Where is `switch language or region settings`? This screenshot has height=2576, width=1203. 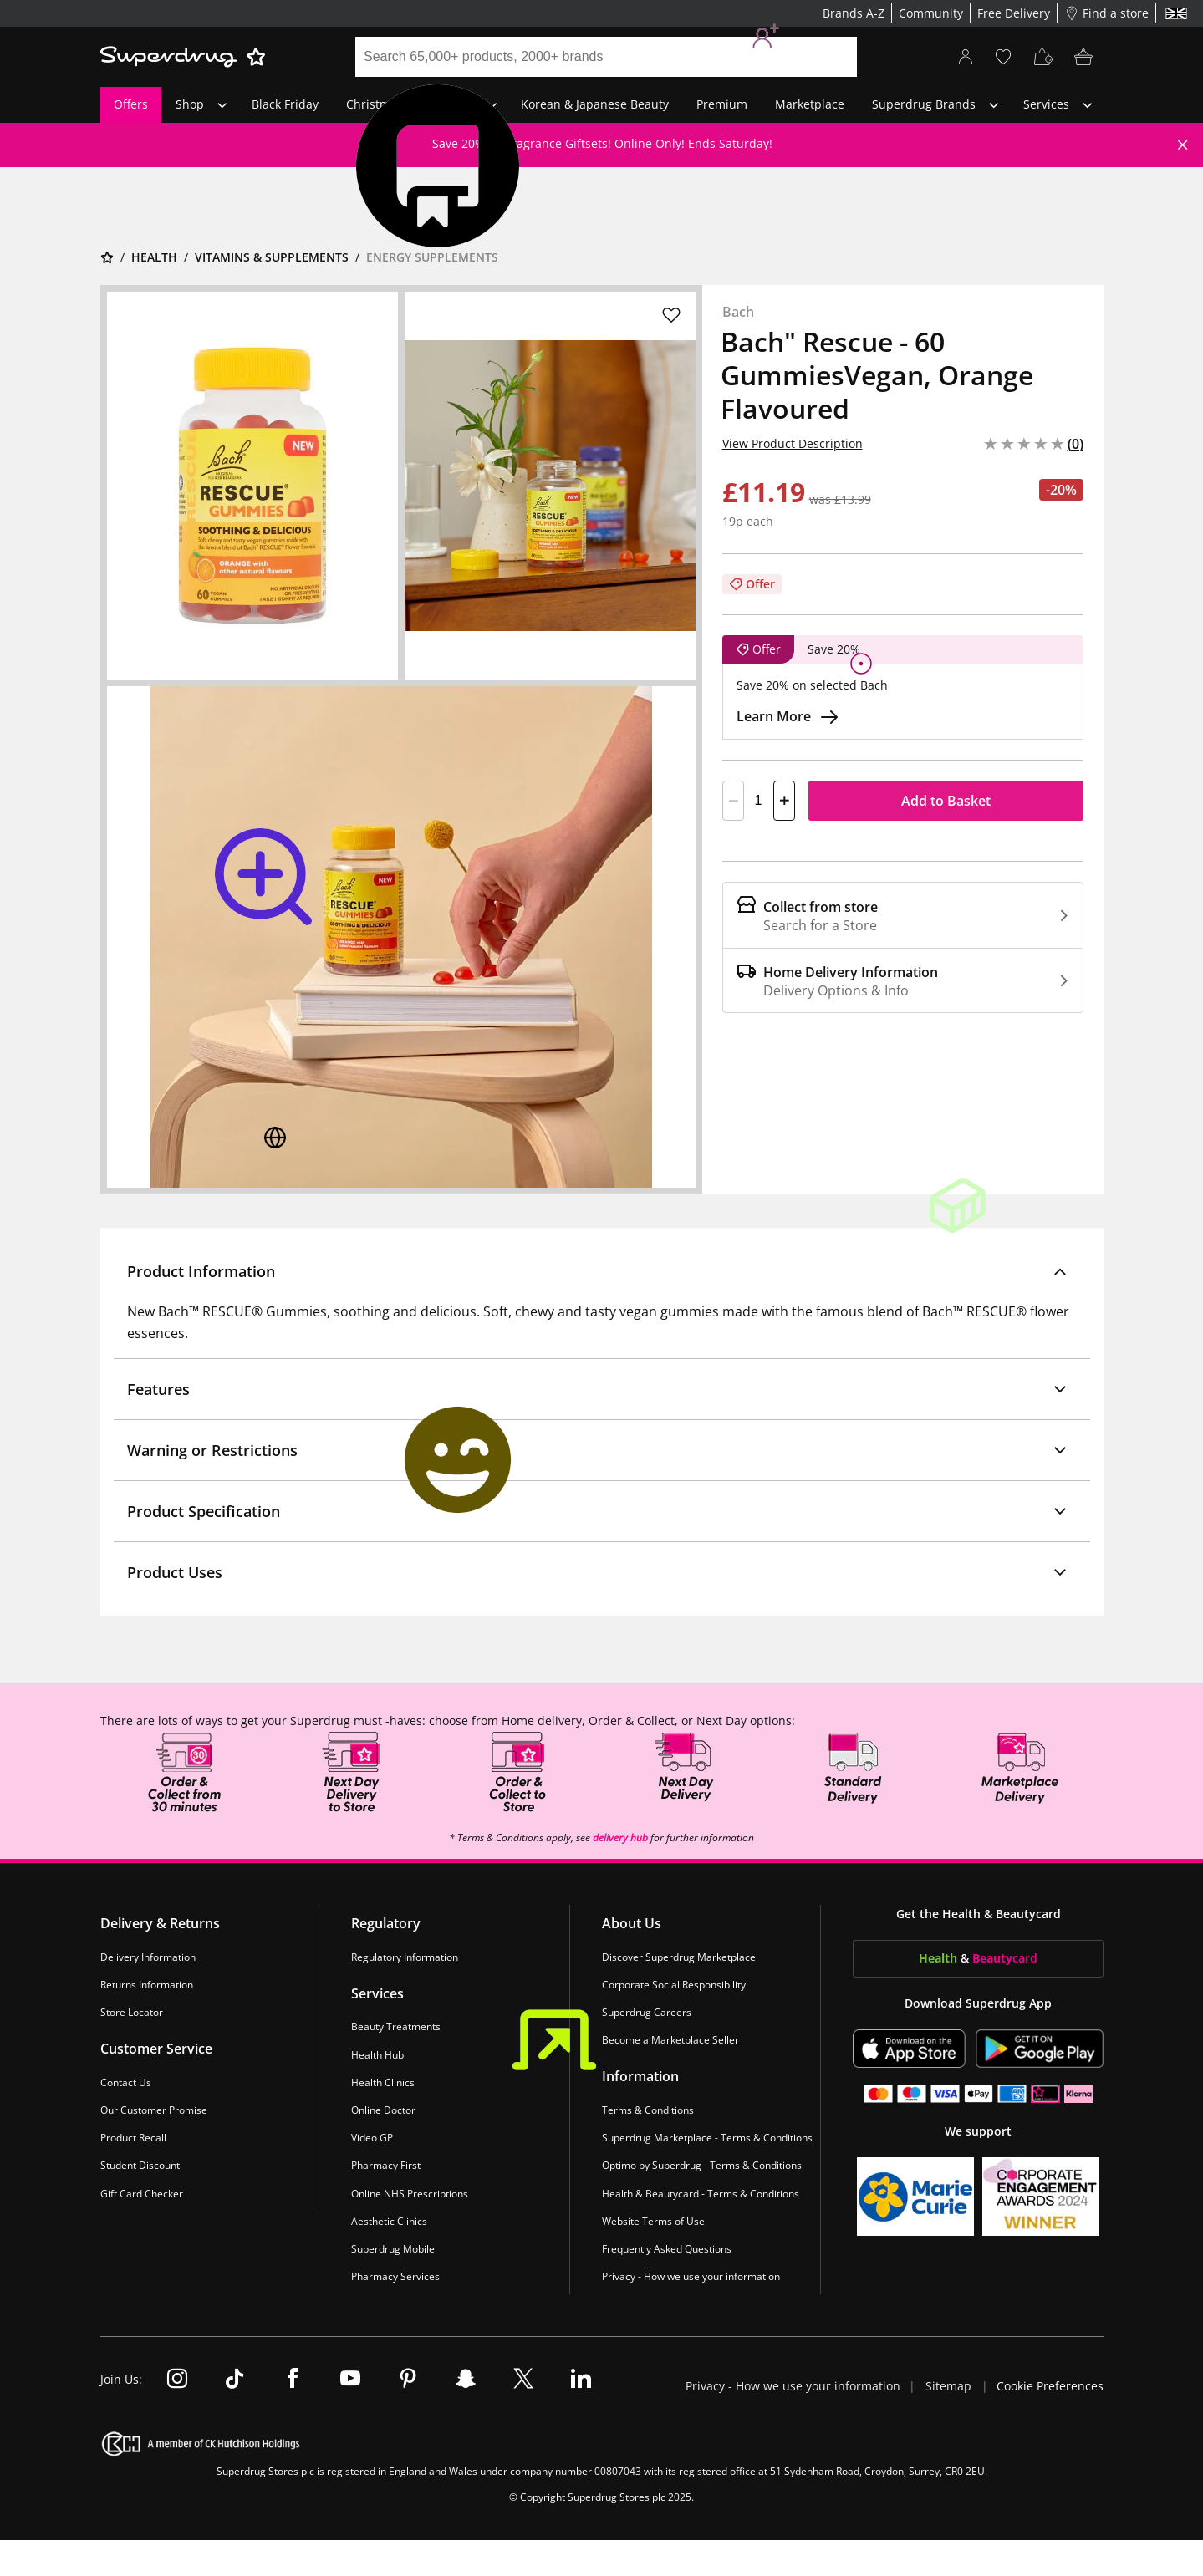 switch language or region settings is located at coordinates (275, 1138).